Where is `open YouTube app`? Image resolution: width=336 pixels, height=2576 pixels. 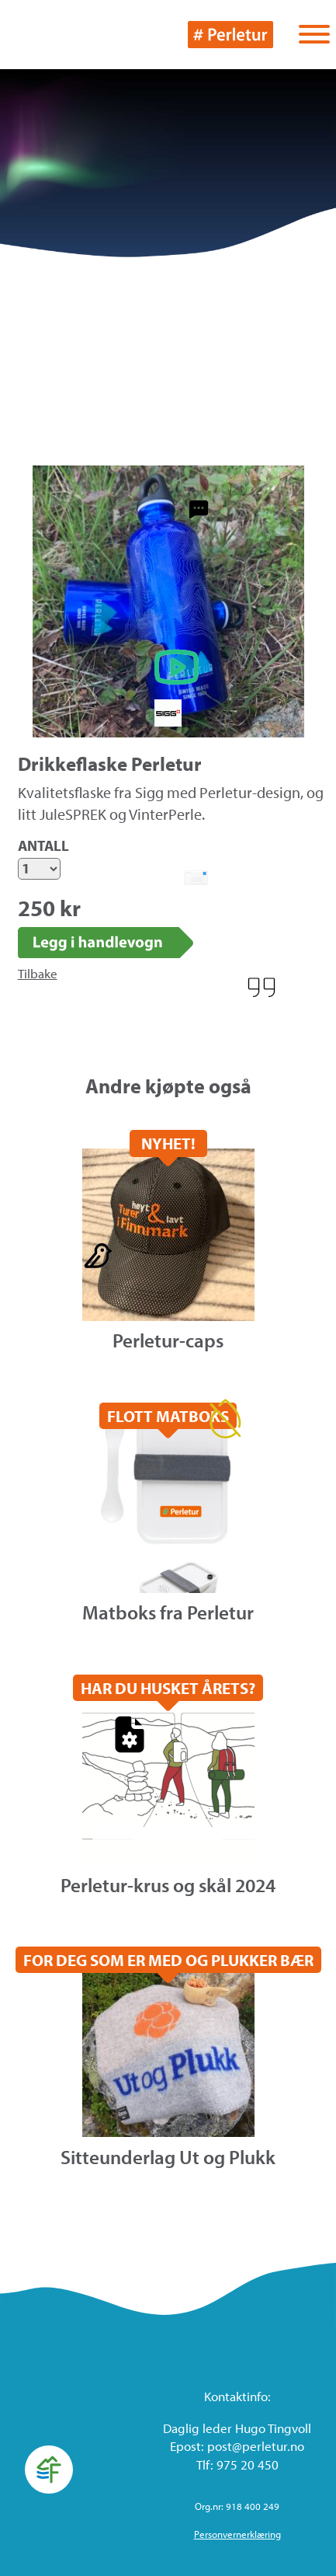 open YouTube app is located at coordinates (176, 667).